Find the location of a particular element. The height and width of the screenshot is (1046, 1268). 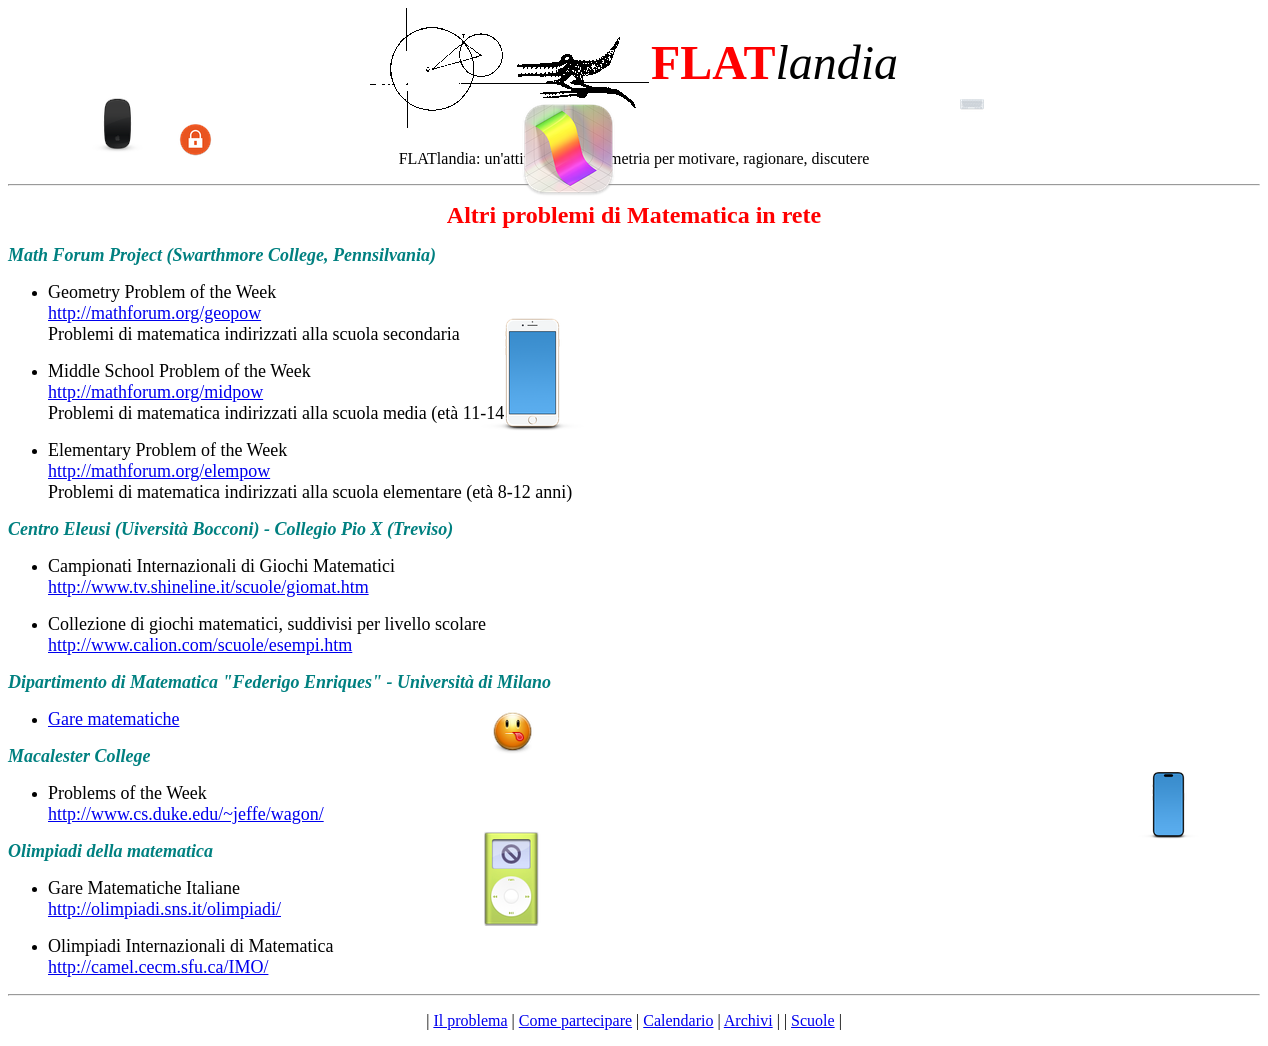

indicates a file or folder is read-only is located at coordinates (195, 139).